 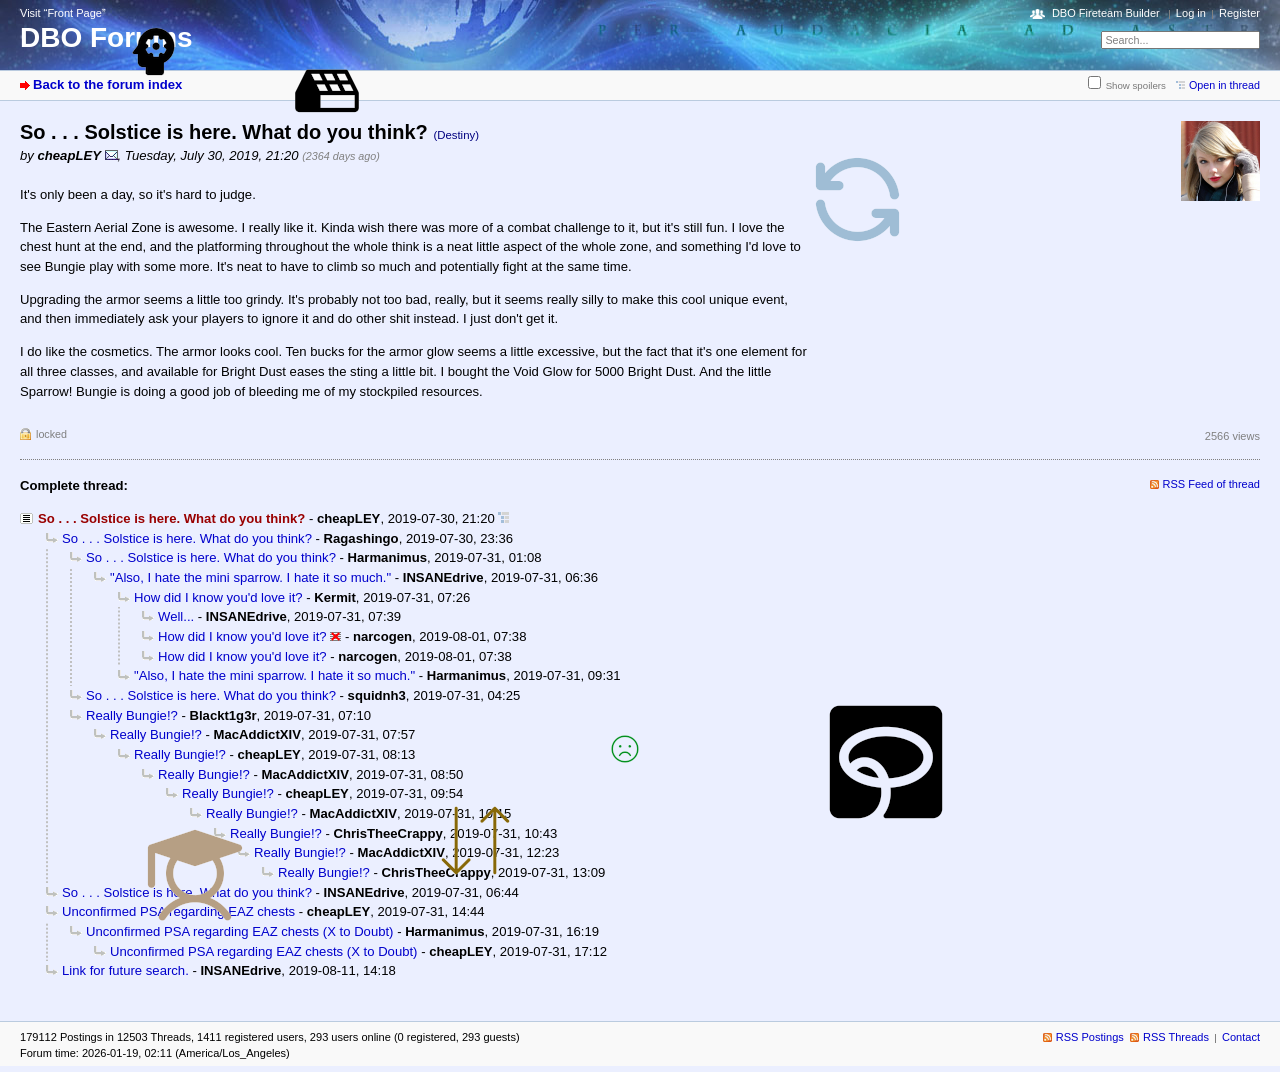 I want to click on access mental health or mindfulness features, so click(x=153, y=51).